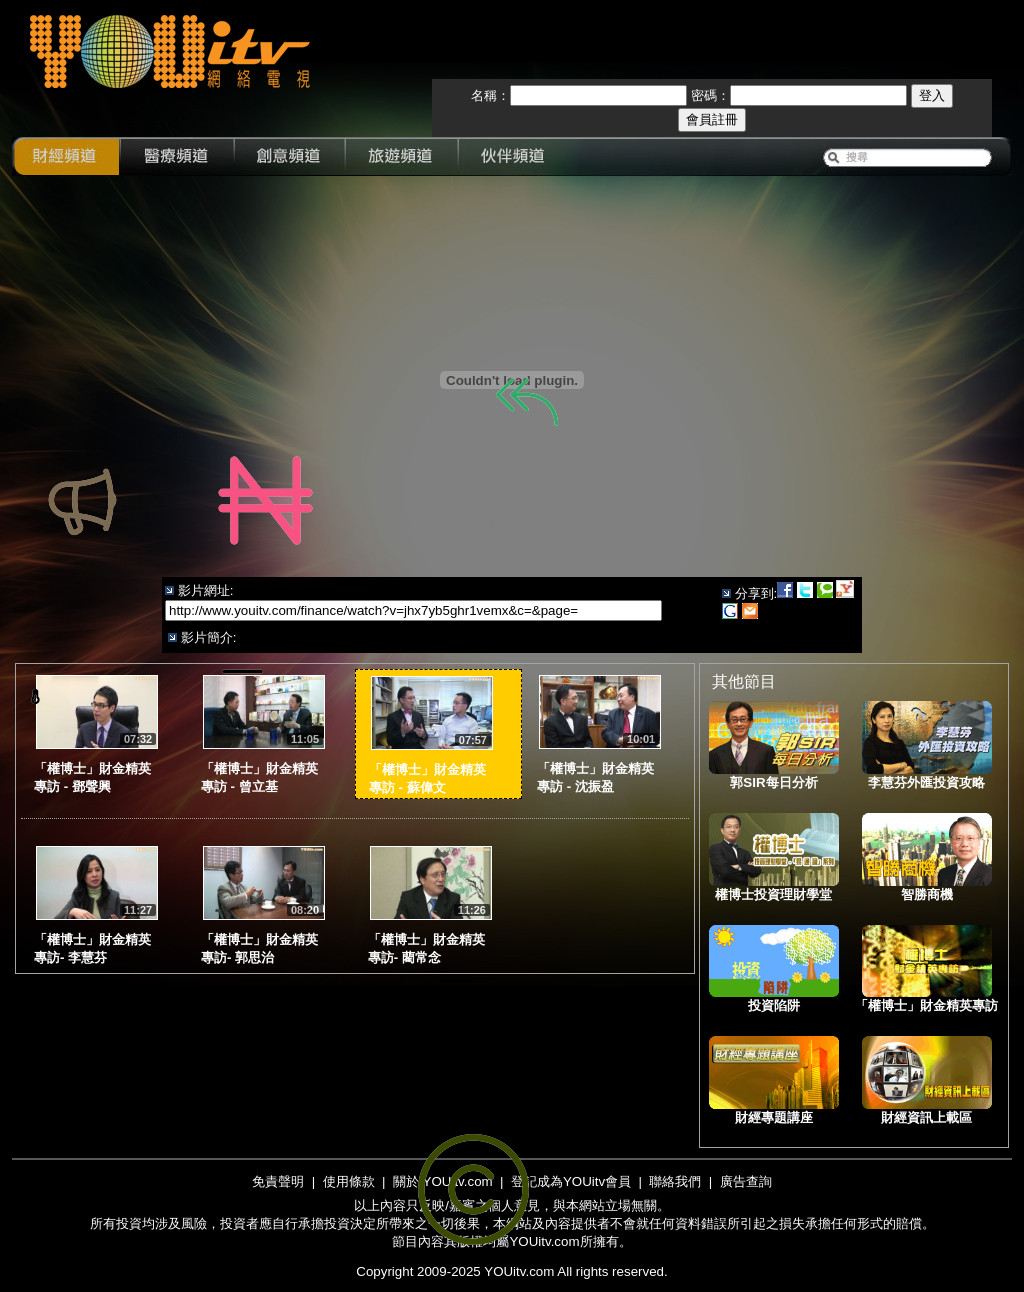 This screenshot has height=1292, width=1024. Describe the element at coordinates (82, 502) in the screenshot. I see `view announcements or alerts` at that location.